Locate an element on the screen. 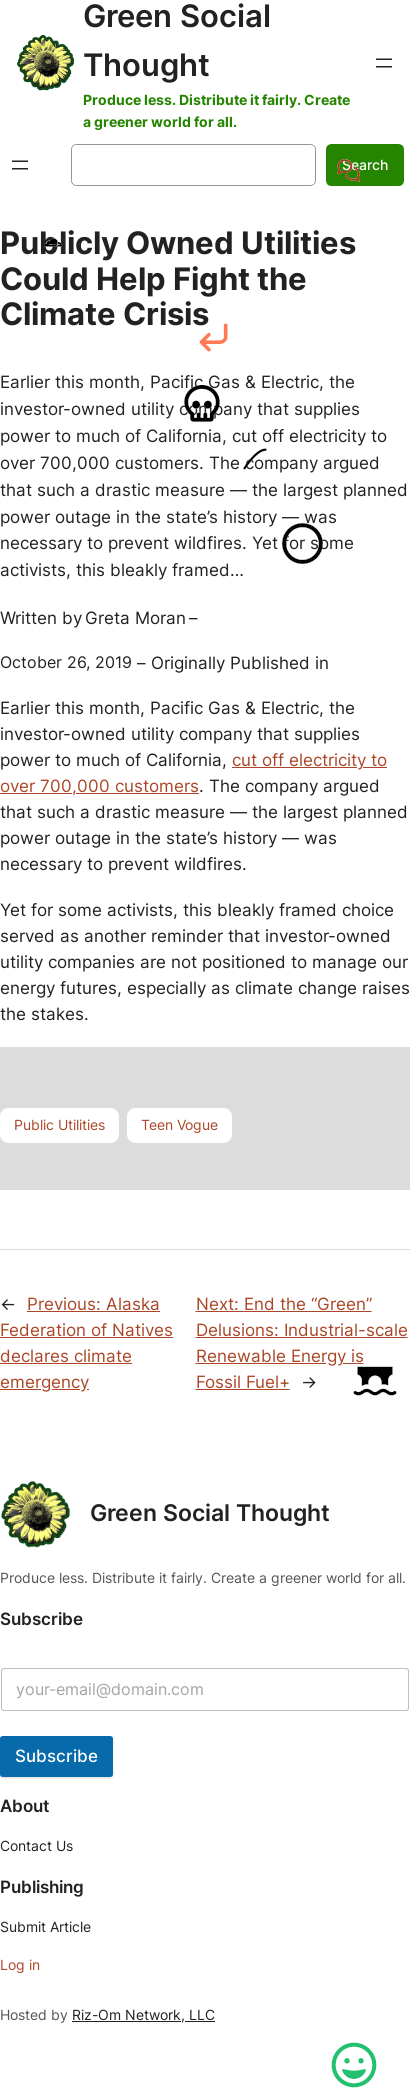  return or enter key action is located at coordinates (214, 336).